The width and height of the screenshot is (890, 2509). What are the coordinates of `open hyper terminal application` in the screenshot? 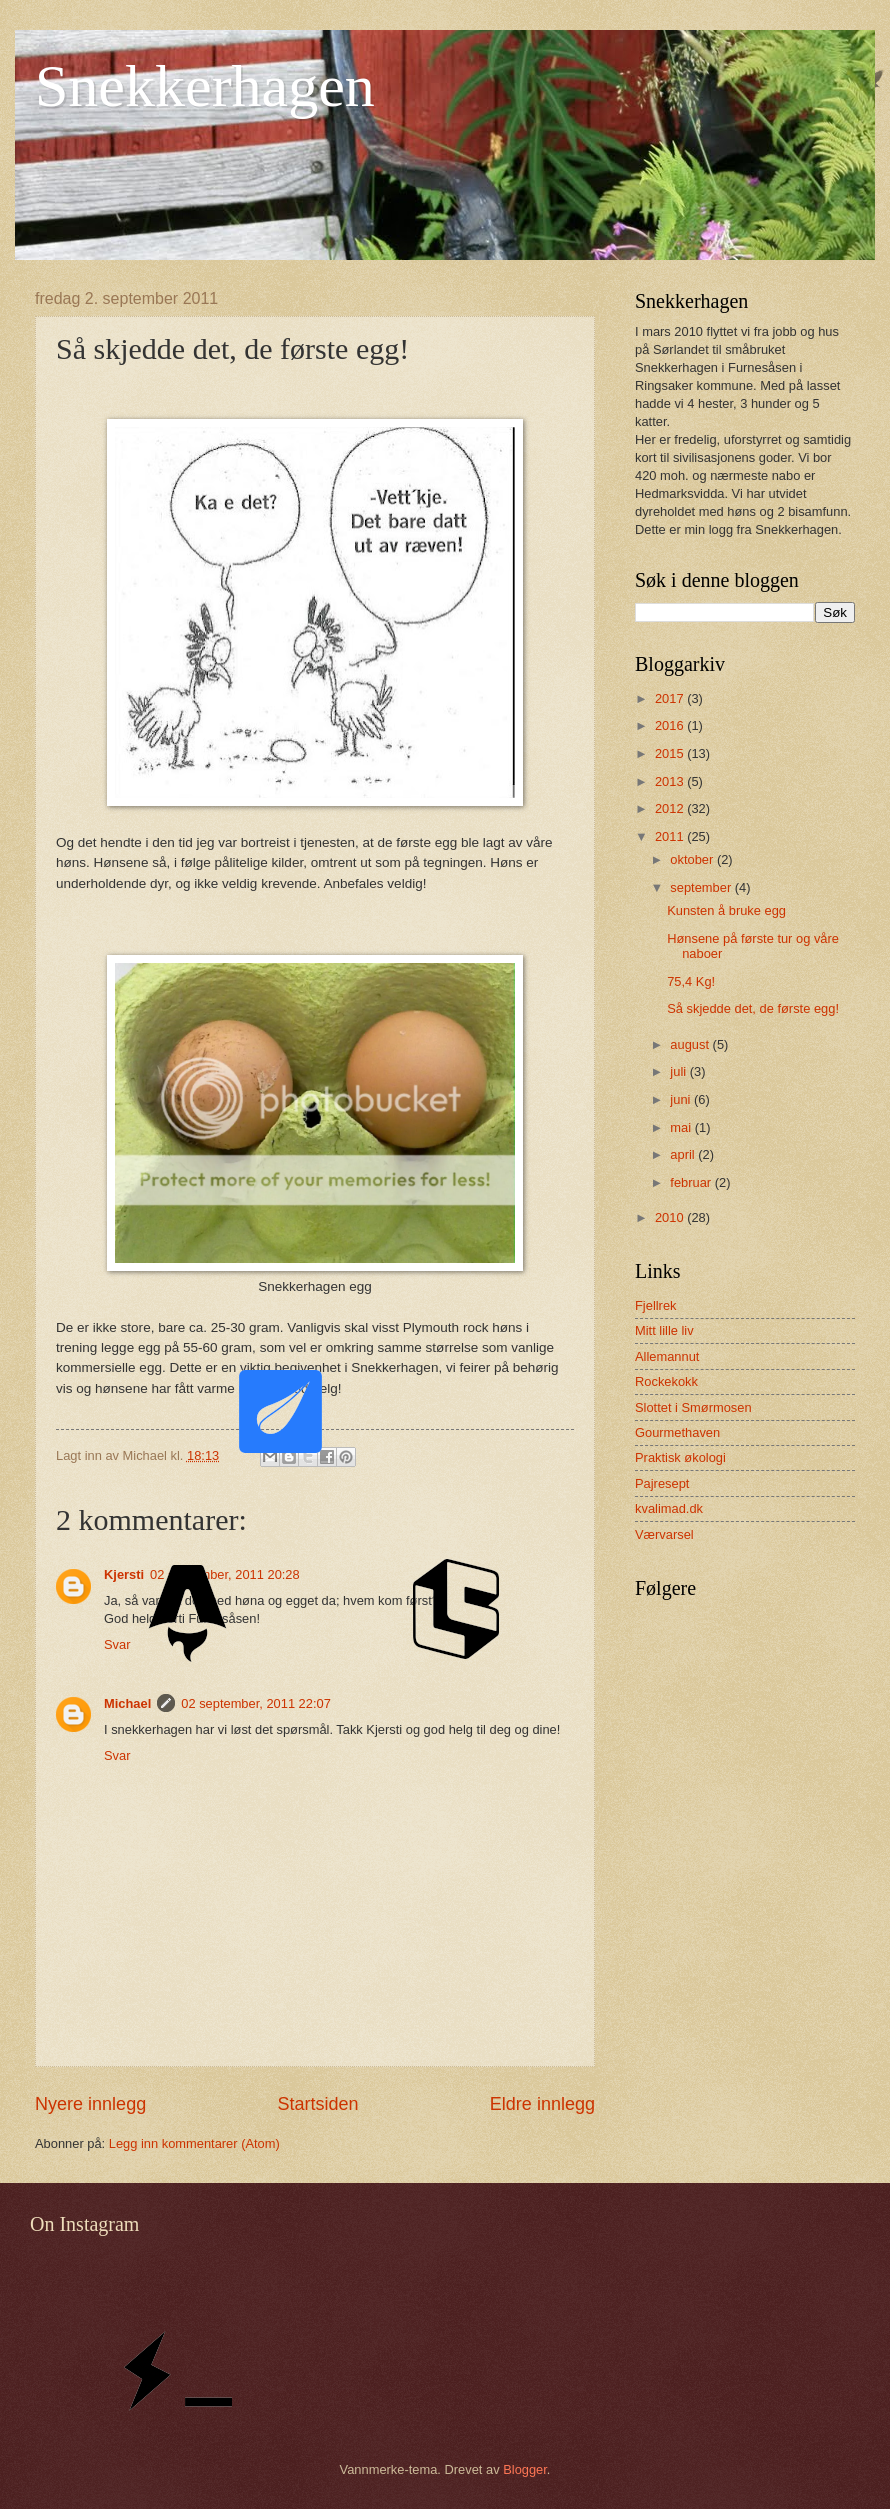 It's located at (178, 2371).